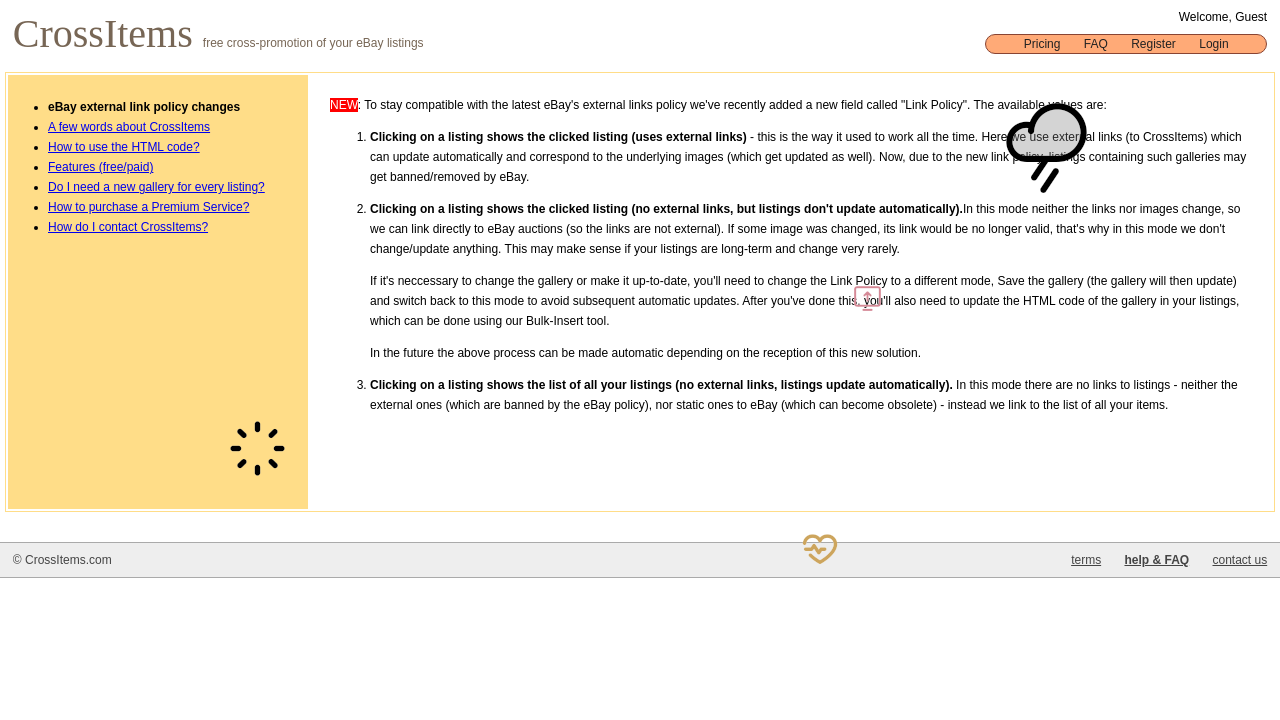  I want to click on upload file to desktop or monitor, so click(867, 297).